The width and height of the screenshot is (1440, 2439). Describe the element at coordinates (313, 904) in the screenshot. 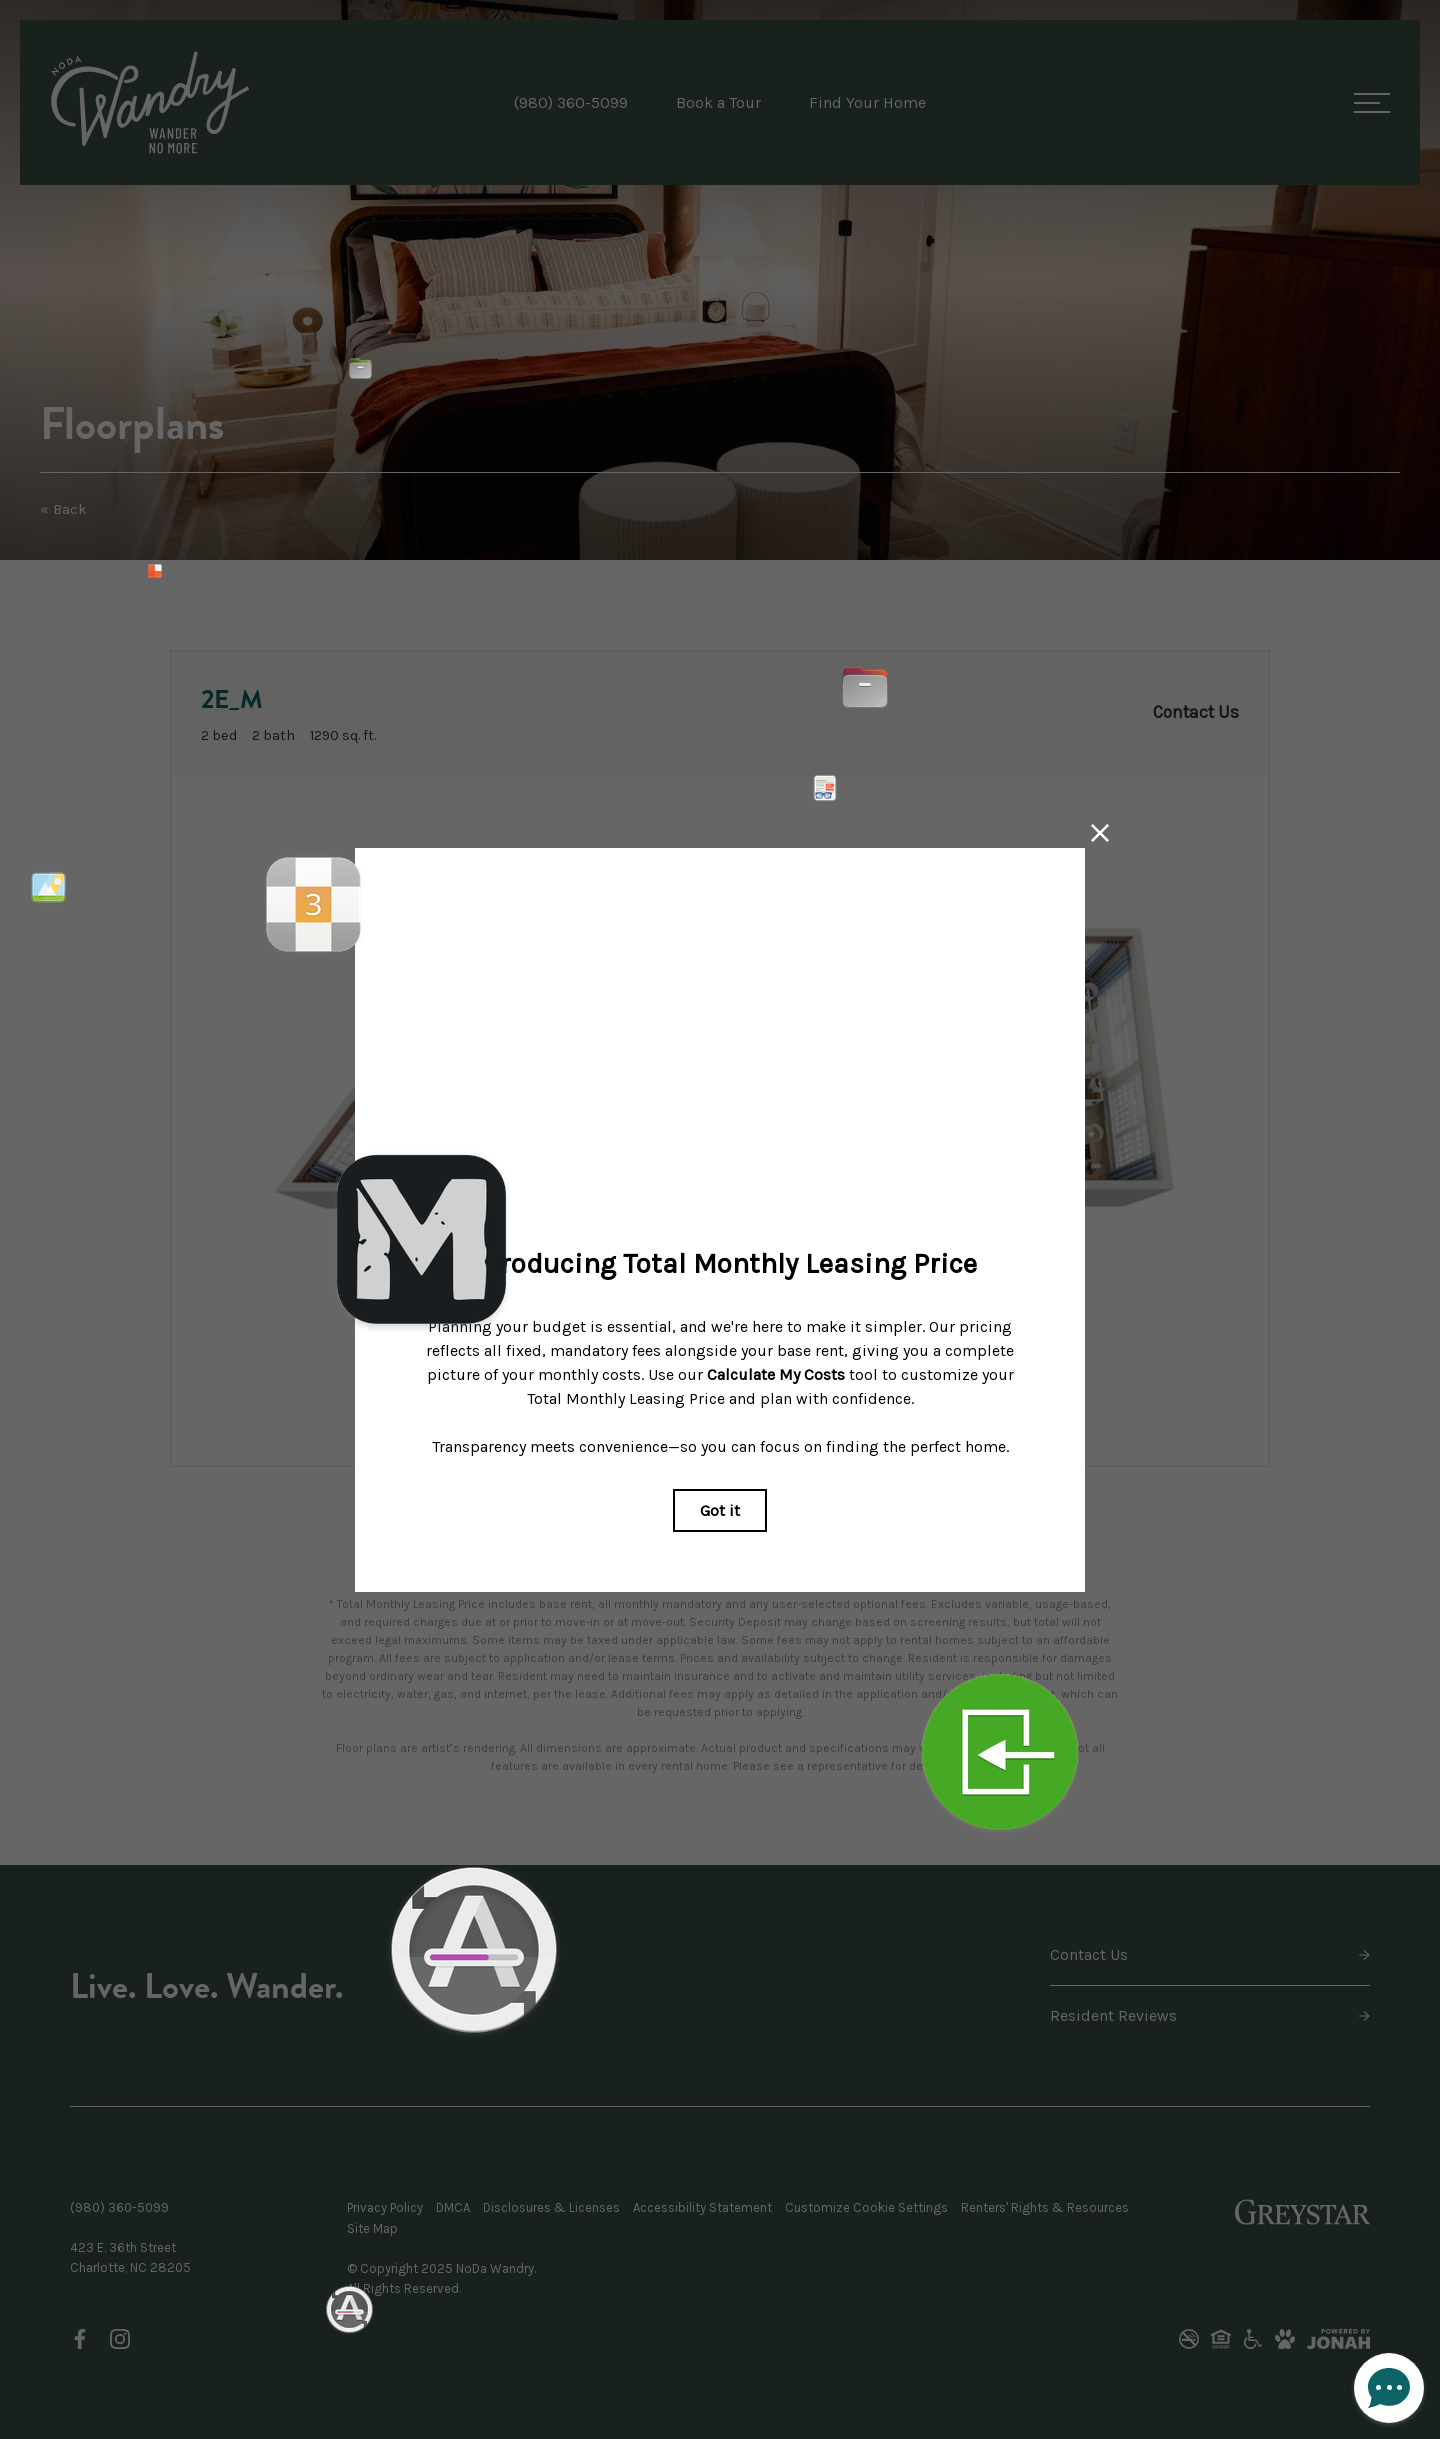

I see `open ksudoku puzzle game` at that location.